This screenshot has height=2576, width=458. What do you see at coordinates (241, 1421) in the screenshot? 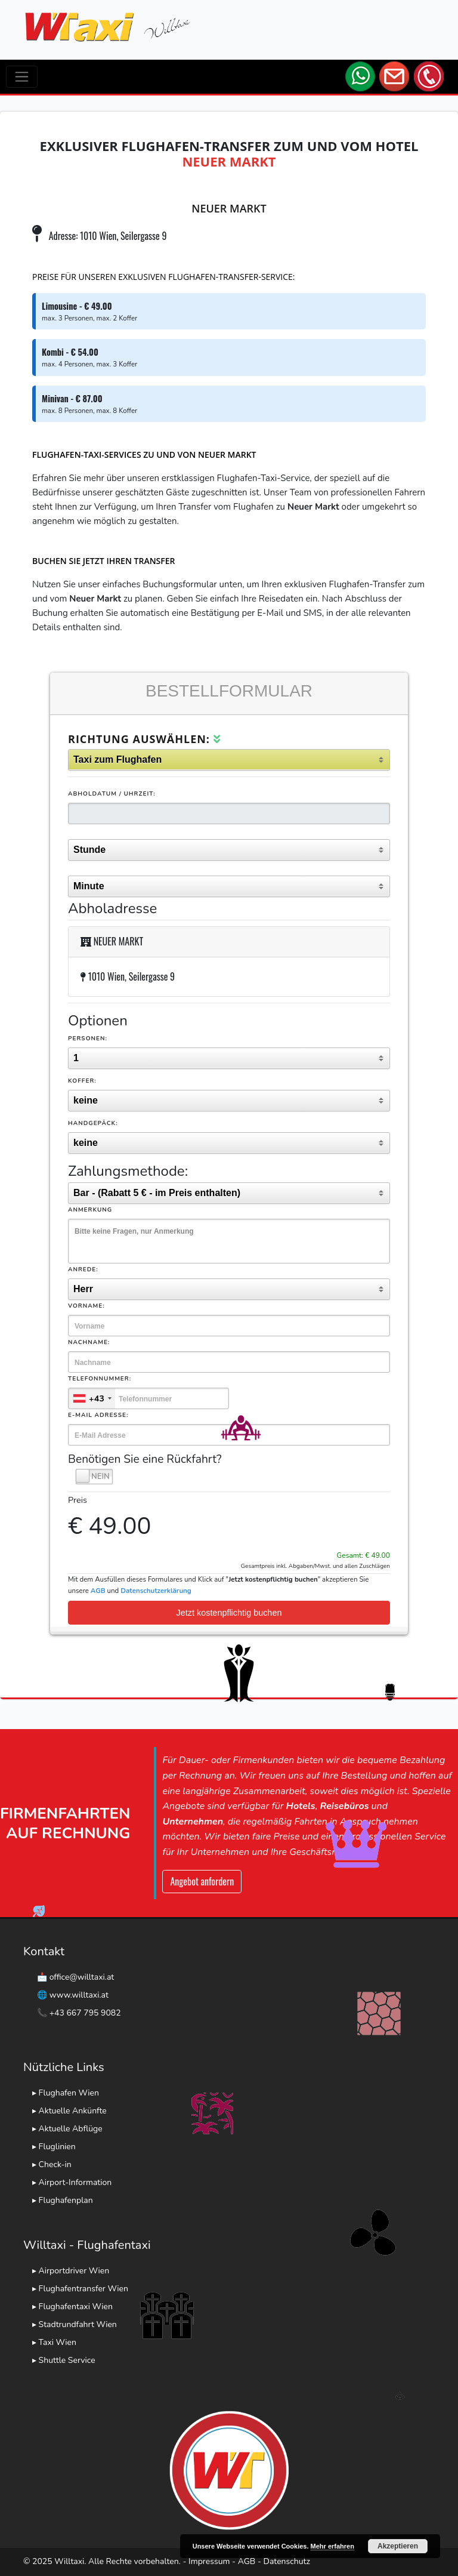
I see `track weightlifting or strength training exercises` at bounding box center [241, 1421].